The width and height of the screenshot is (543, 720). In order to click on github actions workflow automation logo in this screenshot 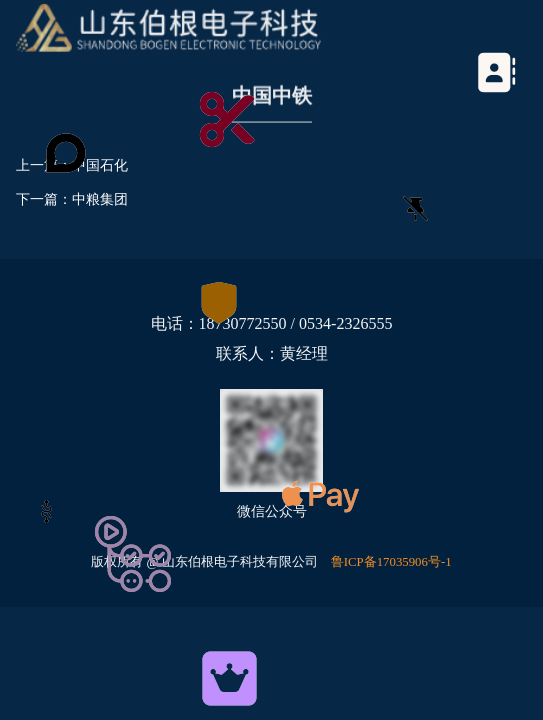, I will do `click(133, 554)`.